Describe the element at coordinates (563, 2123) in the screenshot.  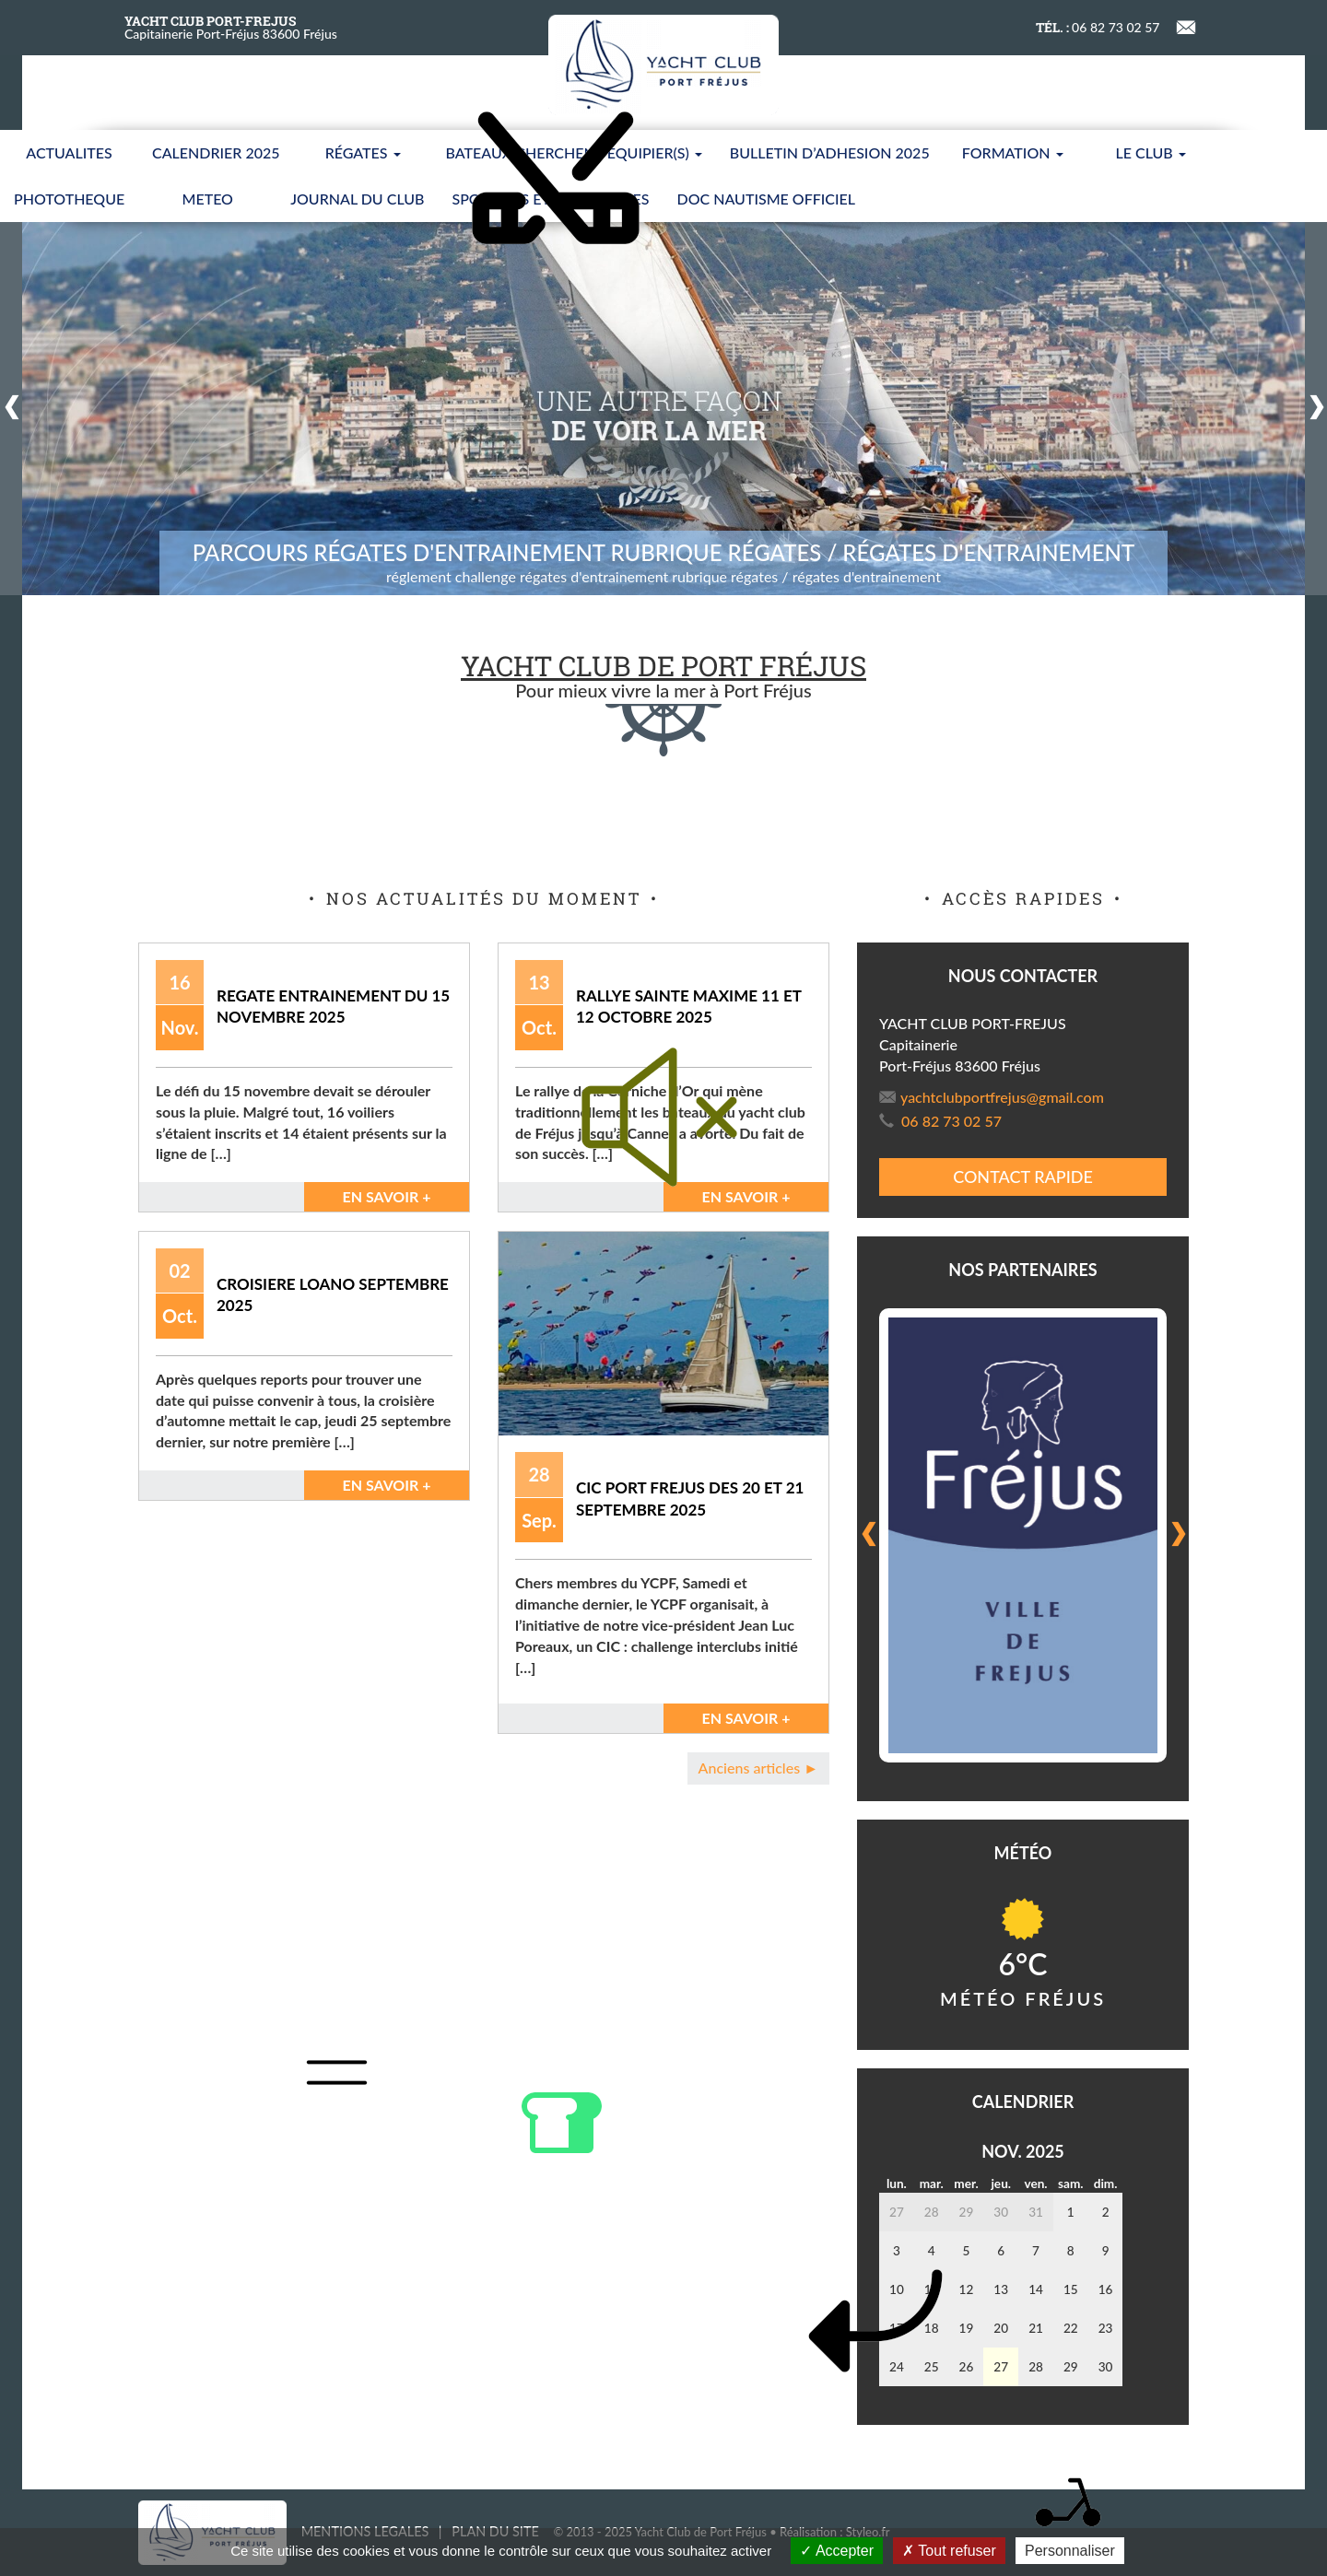
I see `browse bakery or bread products` at that location.